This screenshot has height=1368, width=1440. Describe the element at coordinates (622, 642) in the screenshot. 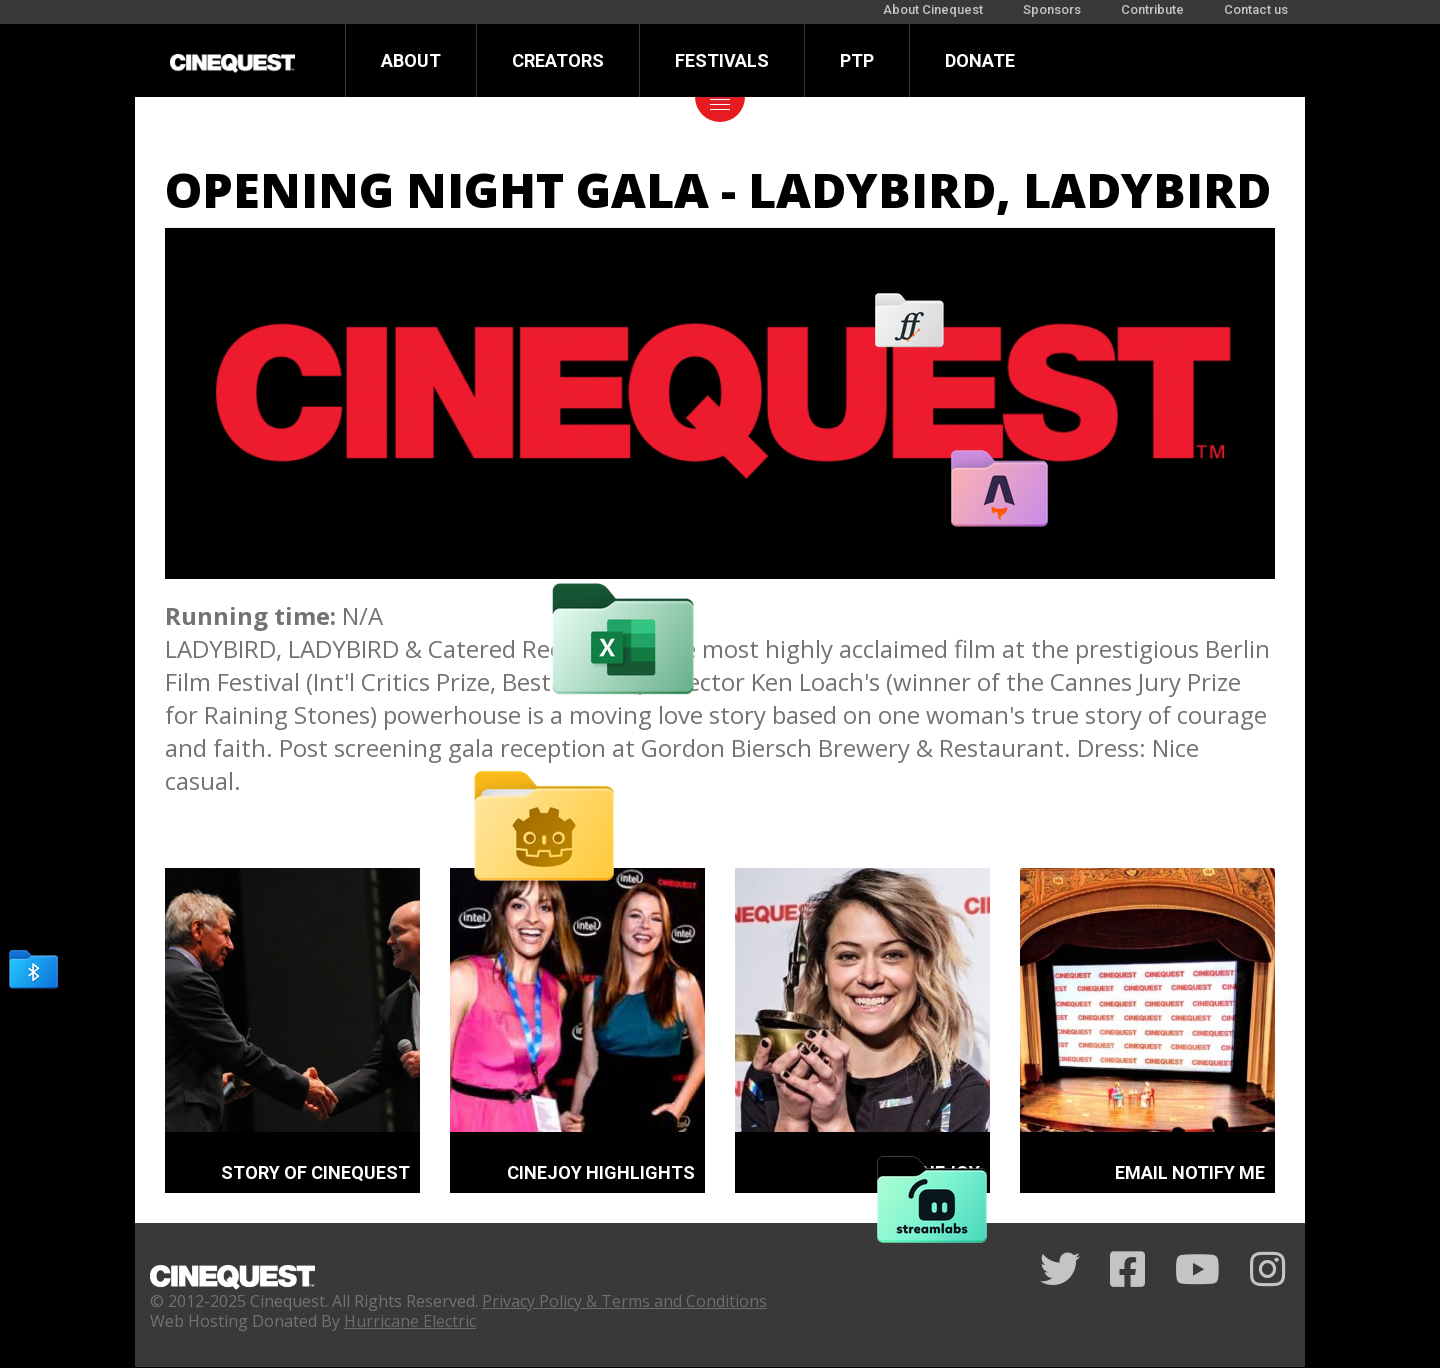

I see `open folder containing Excel spreadsheets` at that location.